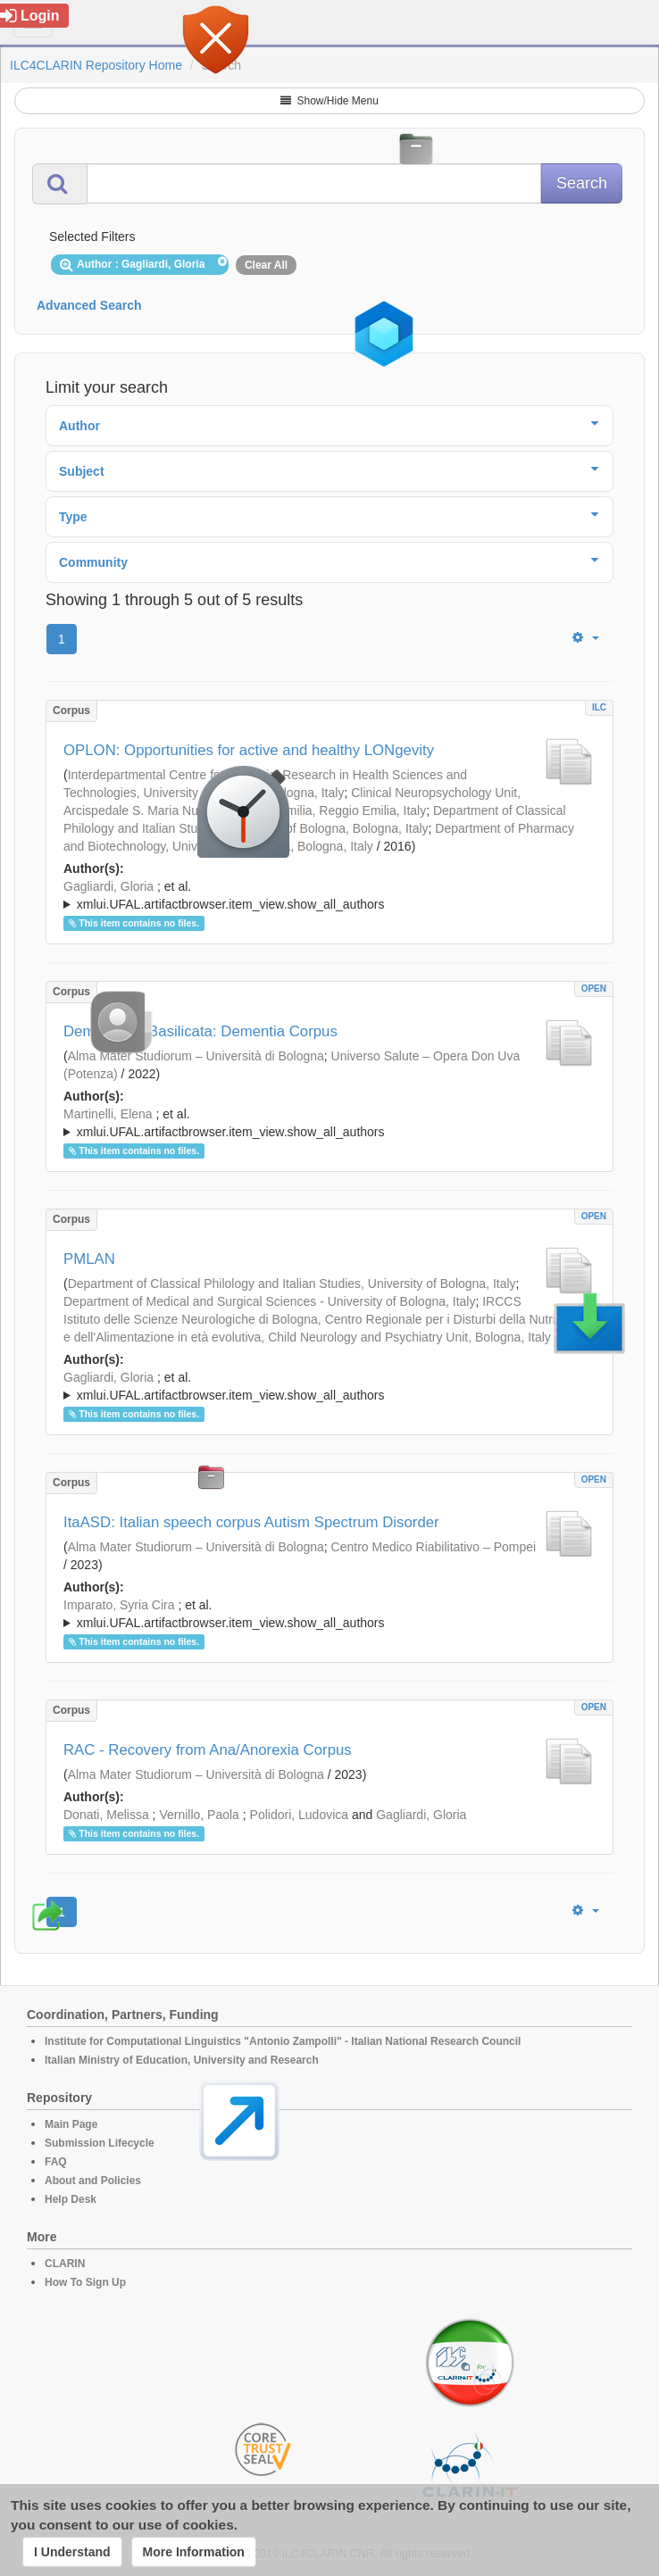 The height and width of the screenshot is (2576, 659). I want to click on download or install a software package, so click(589, 1324).